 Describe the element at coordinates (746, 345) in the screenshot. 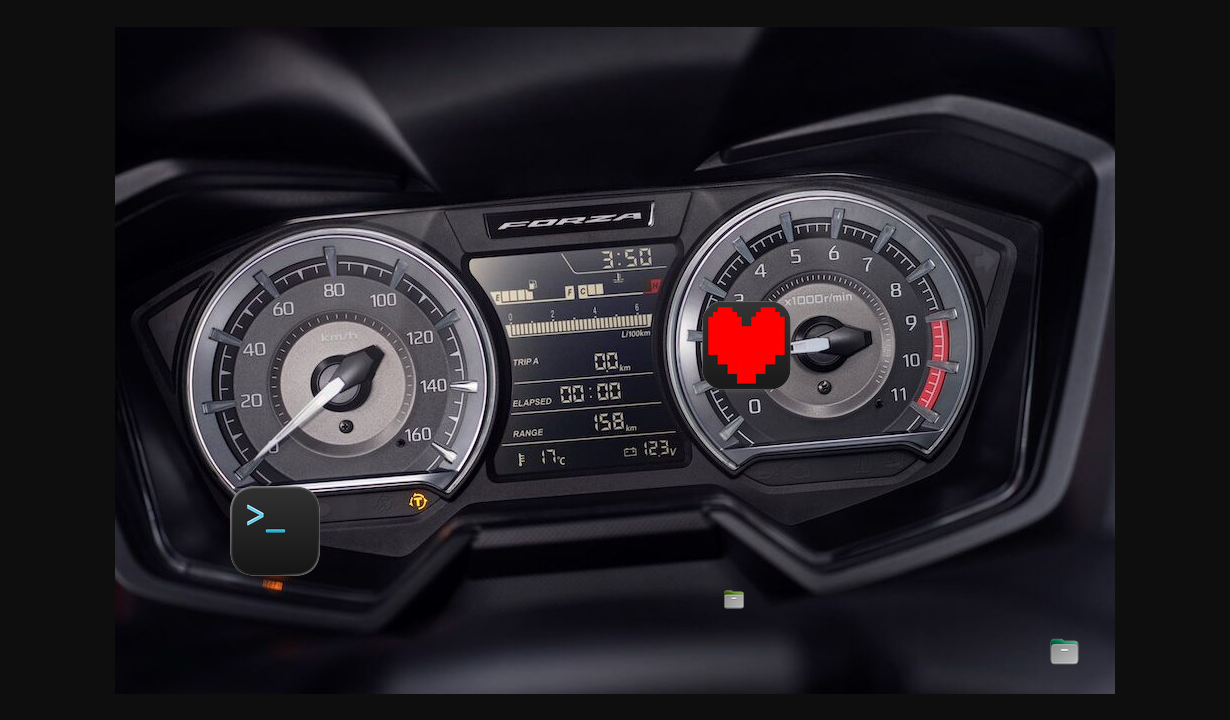

I see `launch undertale` at that location.